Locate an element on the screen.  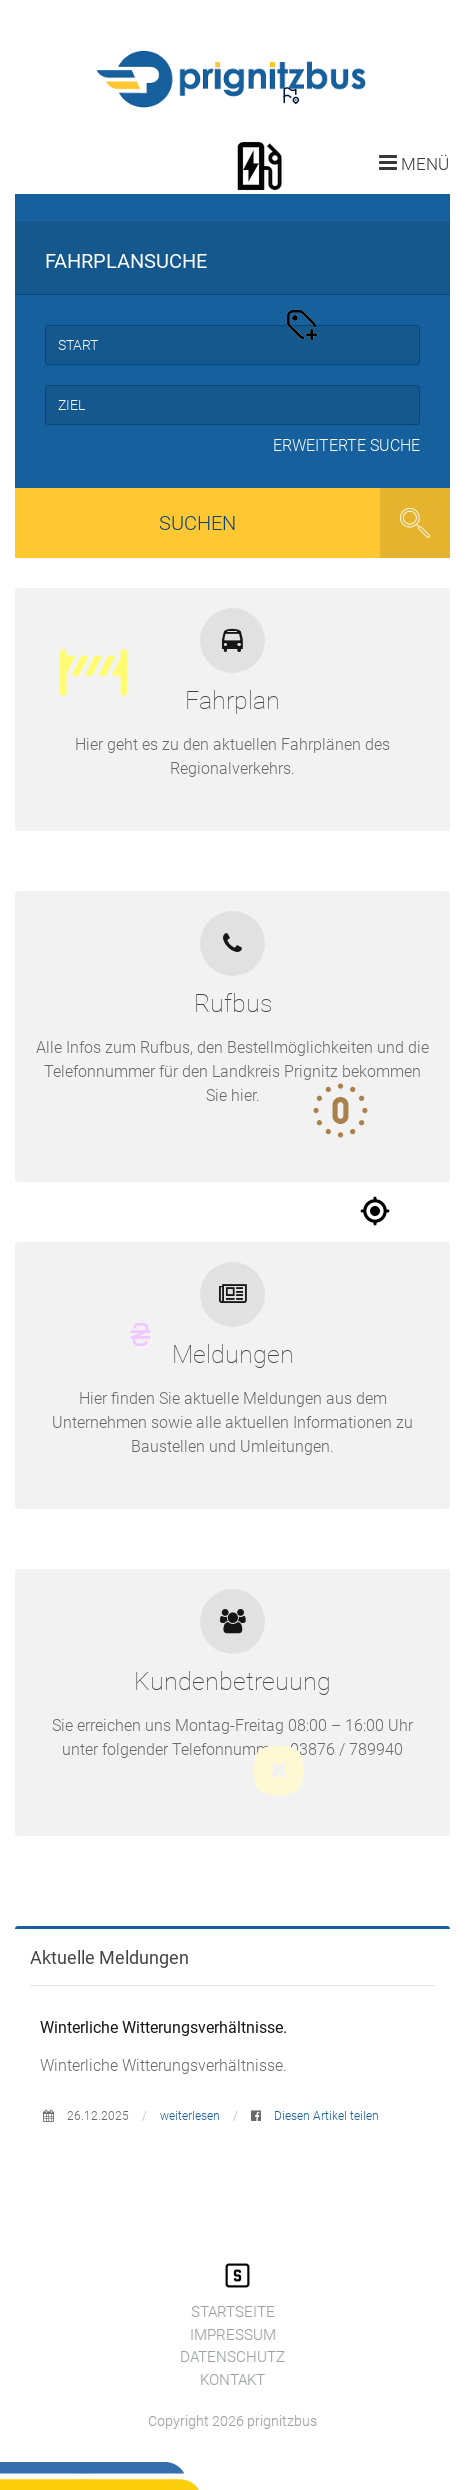
indicates Ukrainian hryvnia currency is located at coordinates (140, 1334).